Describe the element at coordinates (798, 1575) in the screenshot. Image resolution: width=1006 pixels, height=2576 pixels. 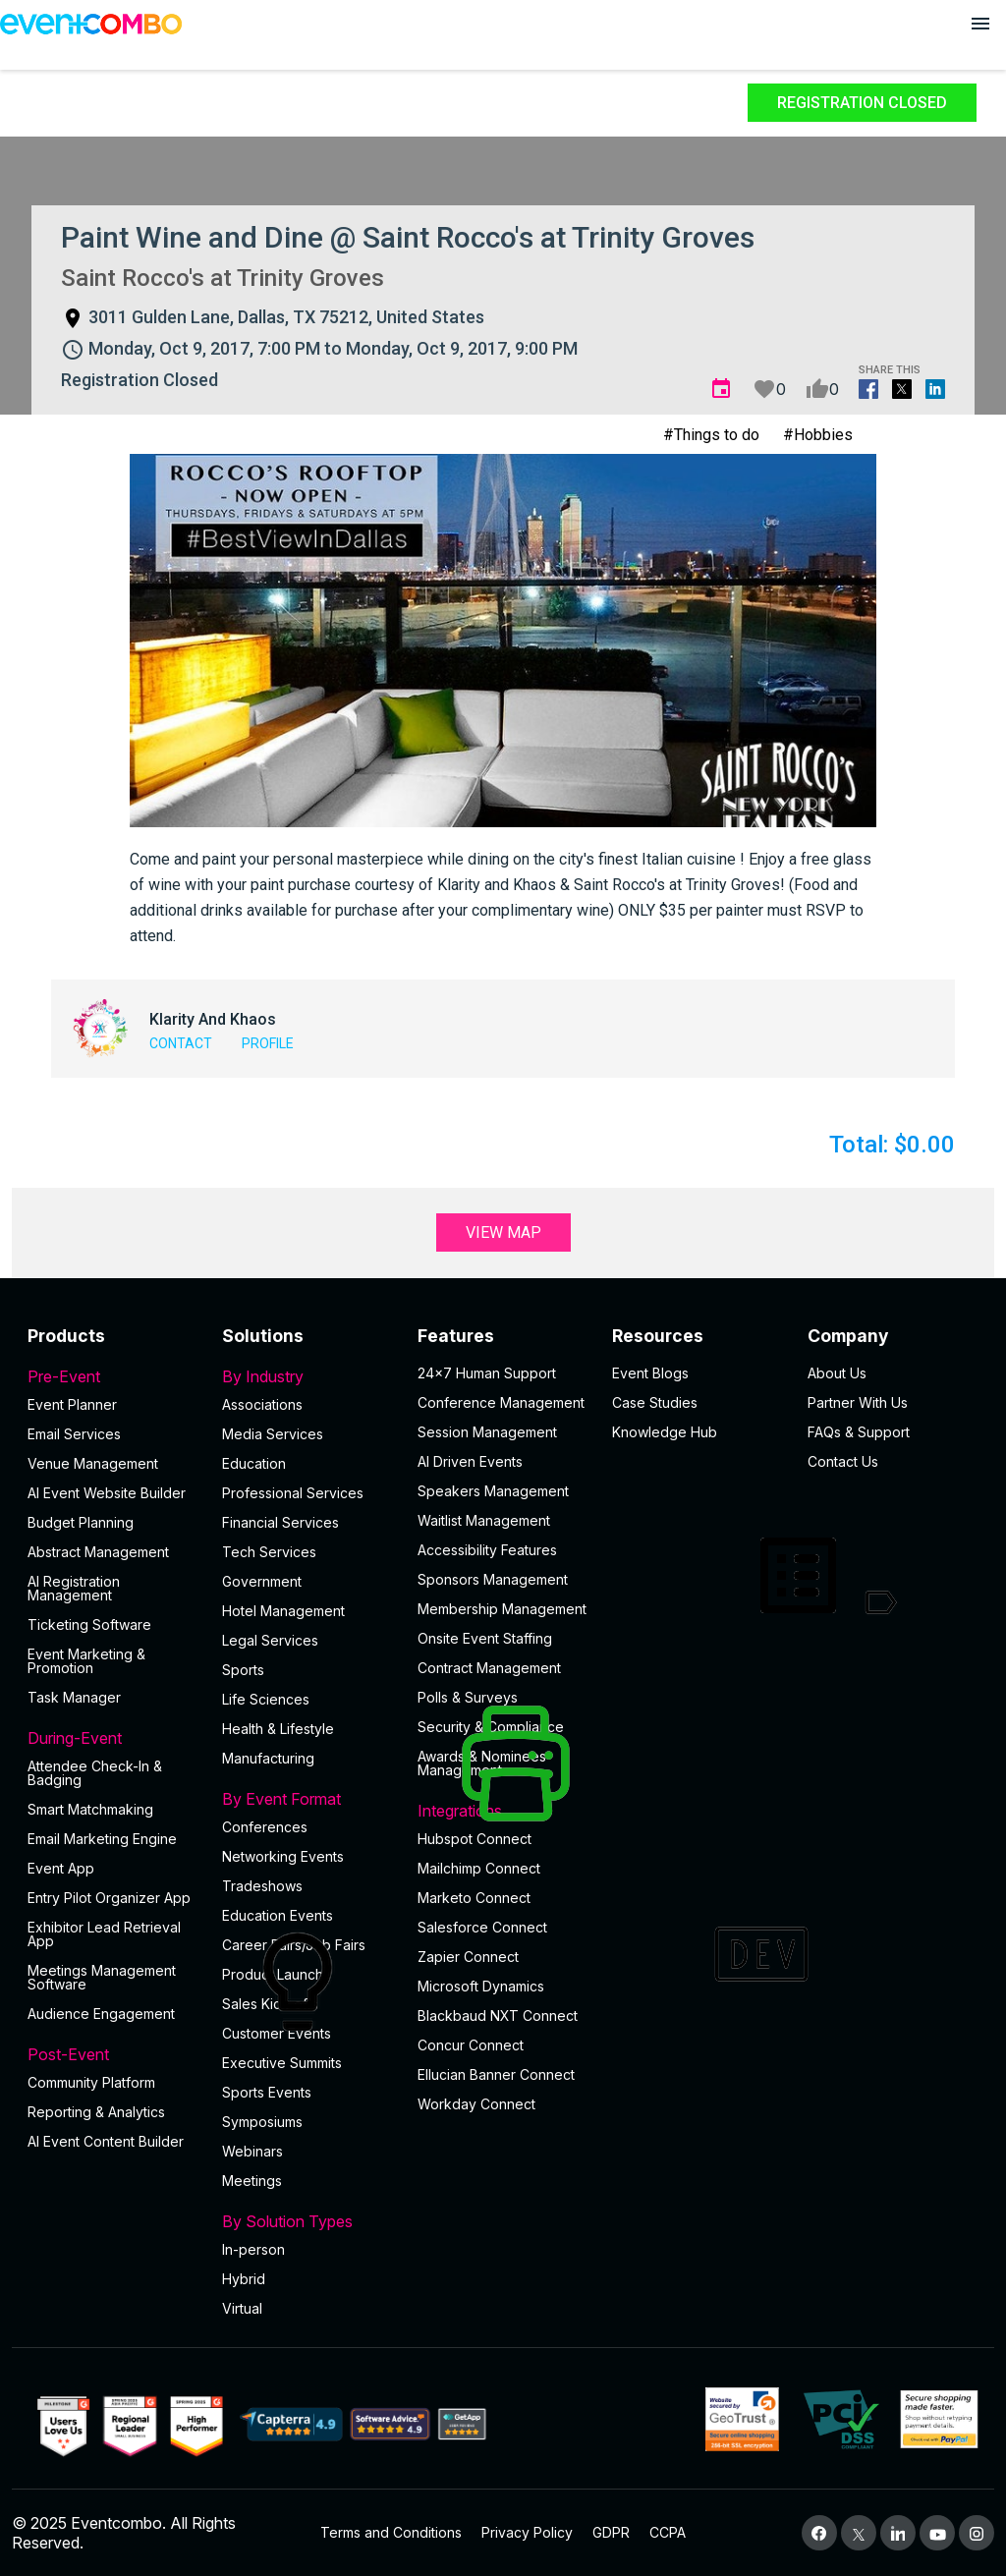
I see `view list details or items` at that location.